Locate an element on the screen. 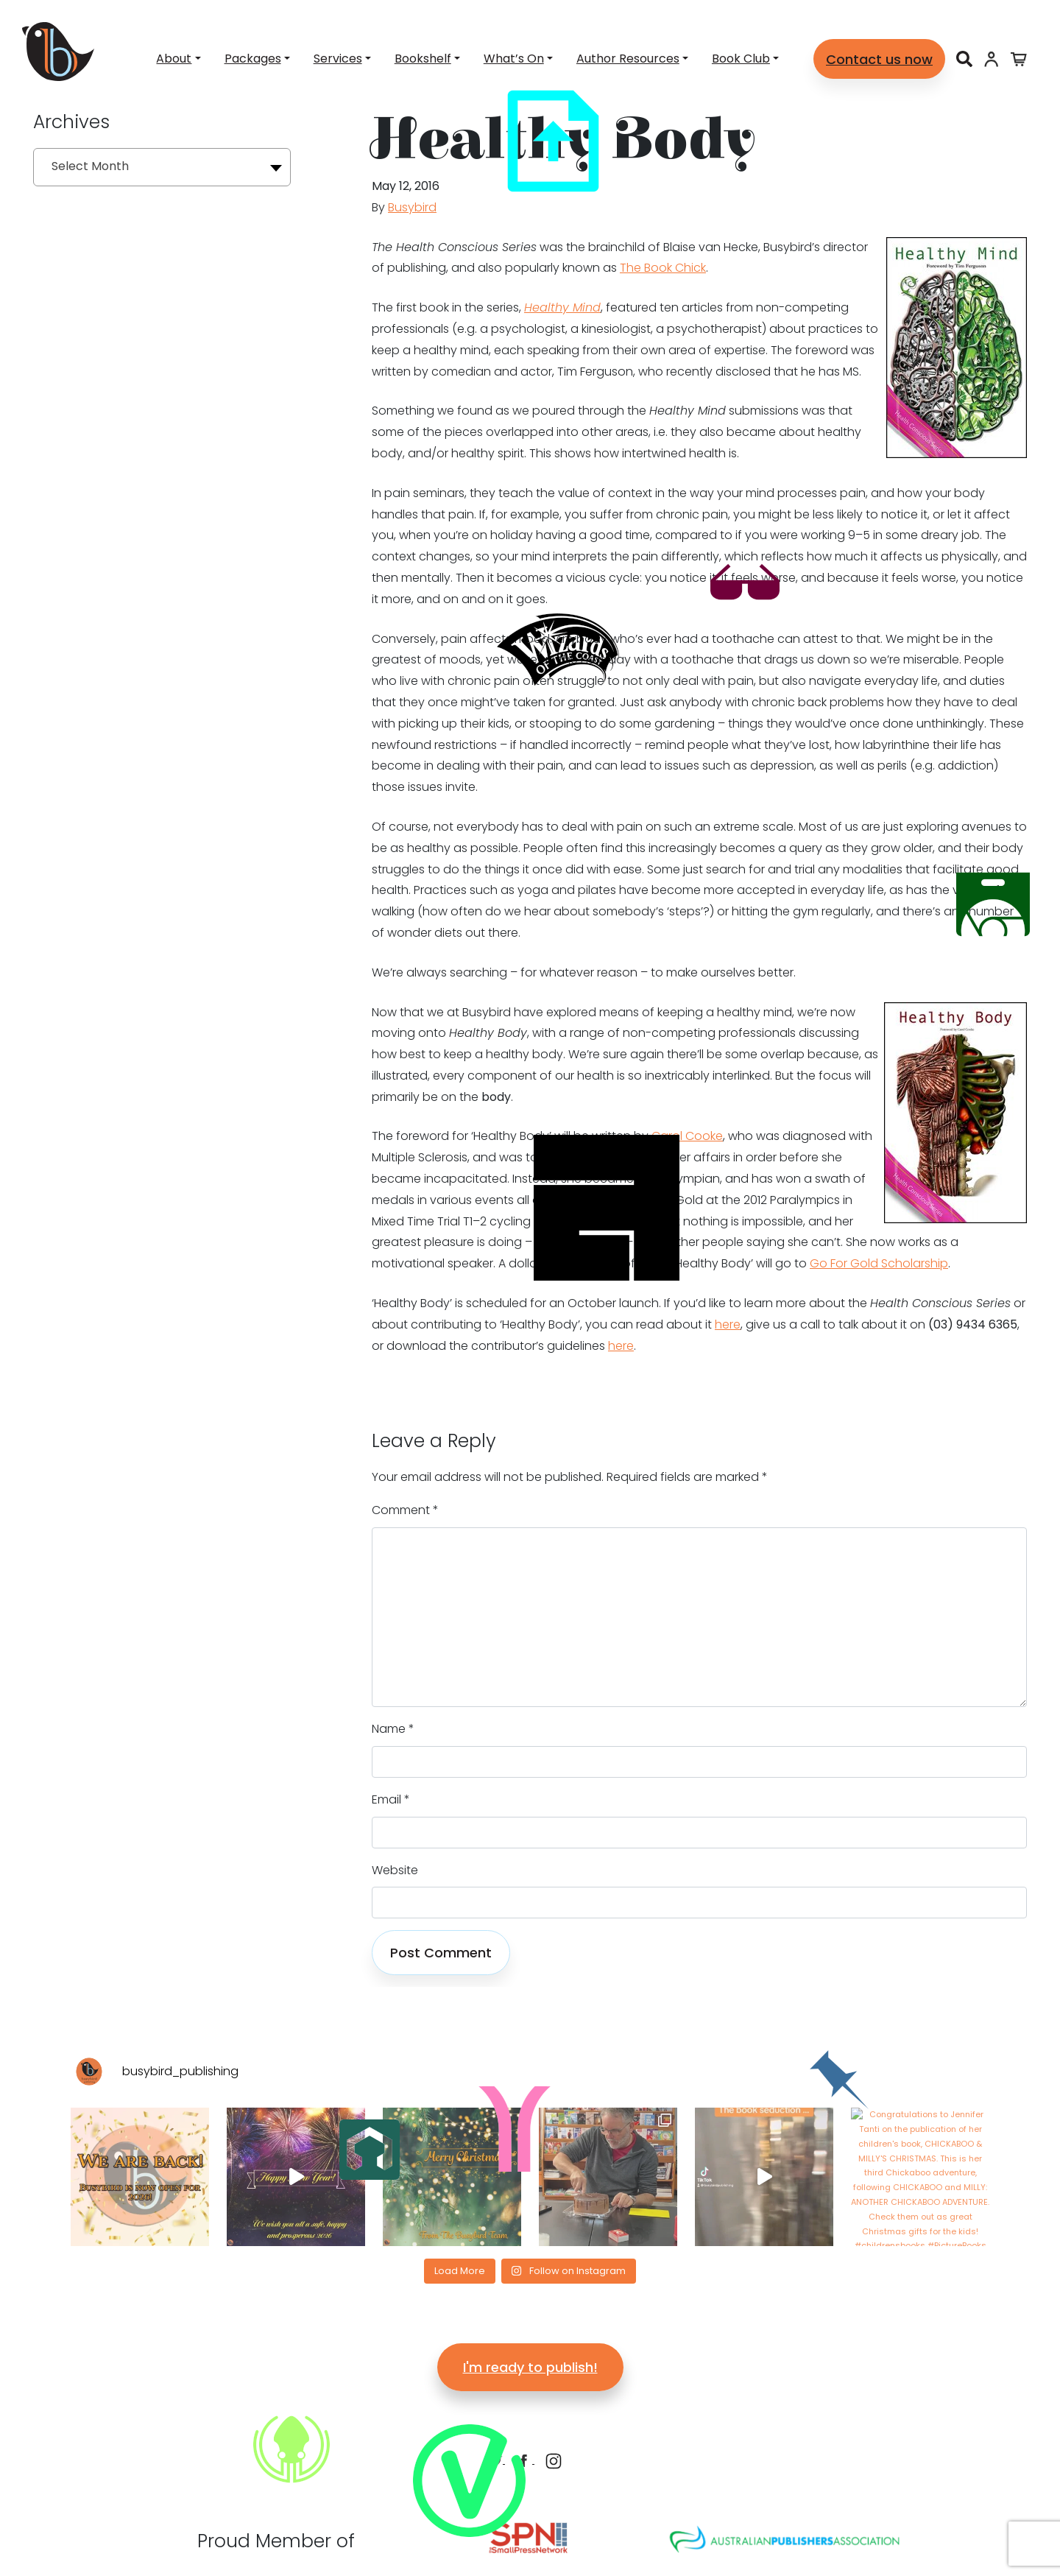 The height and width of the screenshot is (2576, 1060). wizards of the coast company logo is located at coordinates (558, 650).